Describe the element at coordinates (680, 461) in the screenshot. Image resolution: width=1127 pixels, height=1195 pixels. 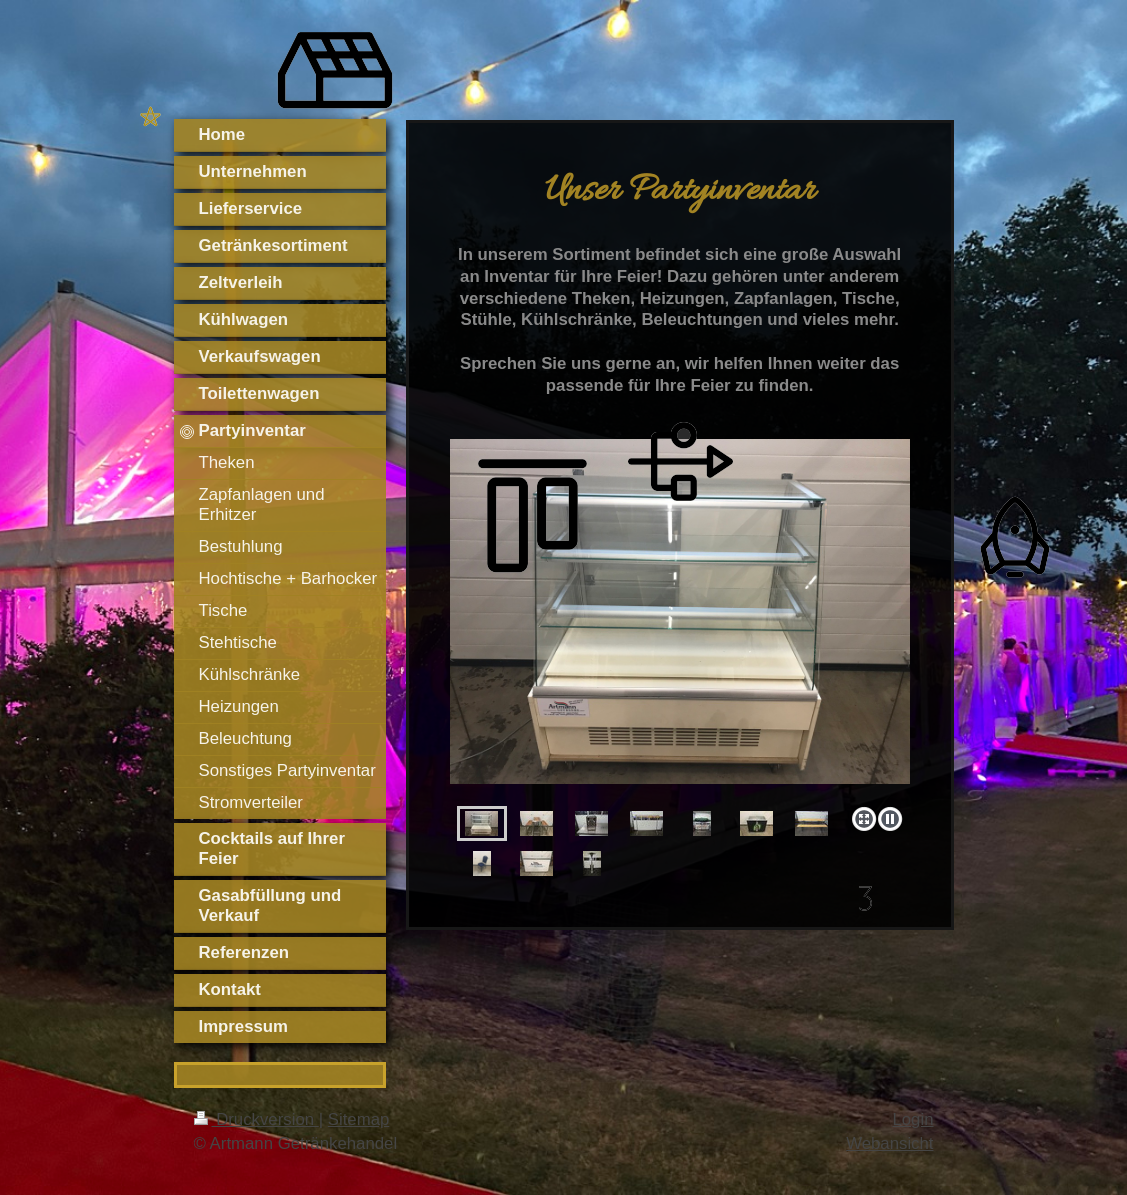
I see `connect a USB device` at that location.